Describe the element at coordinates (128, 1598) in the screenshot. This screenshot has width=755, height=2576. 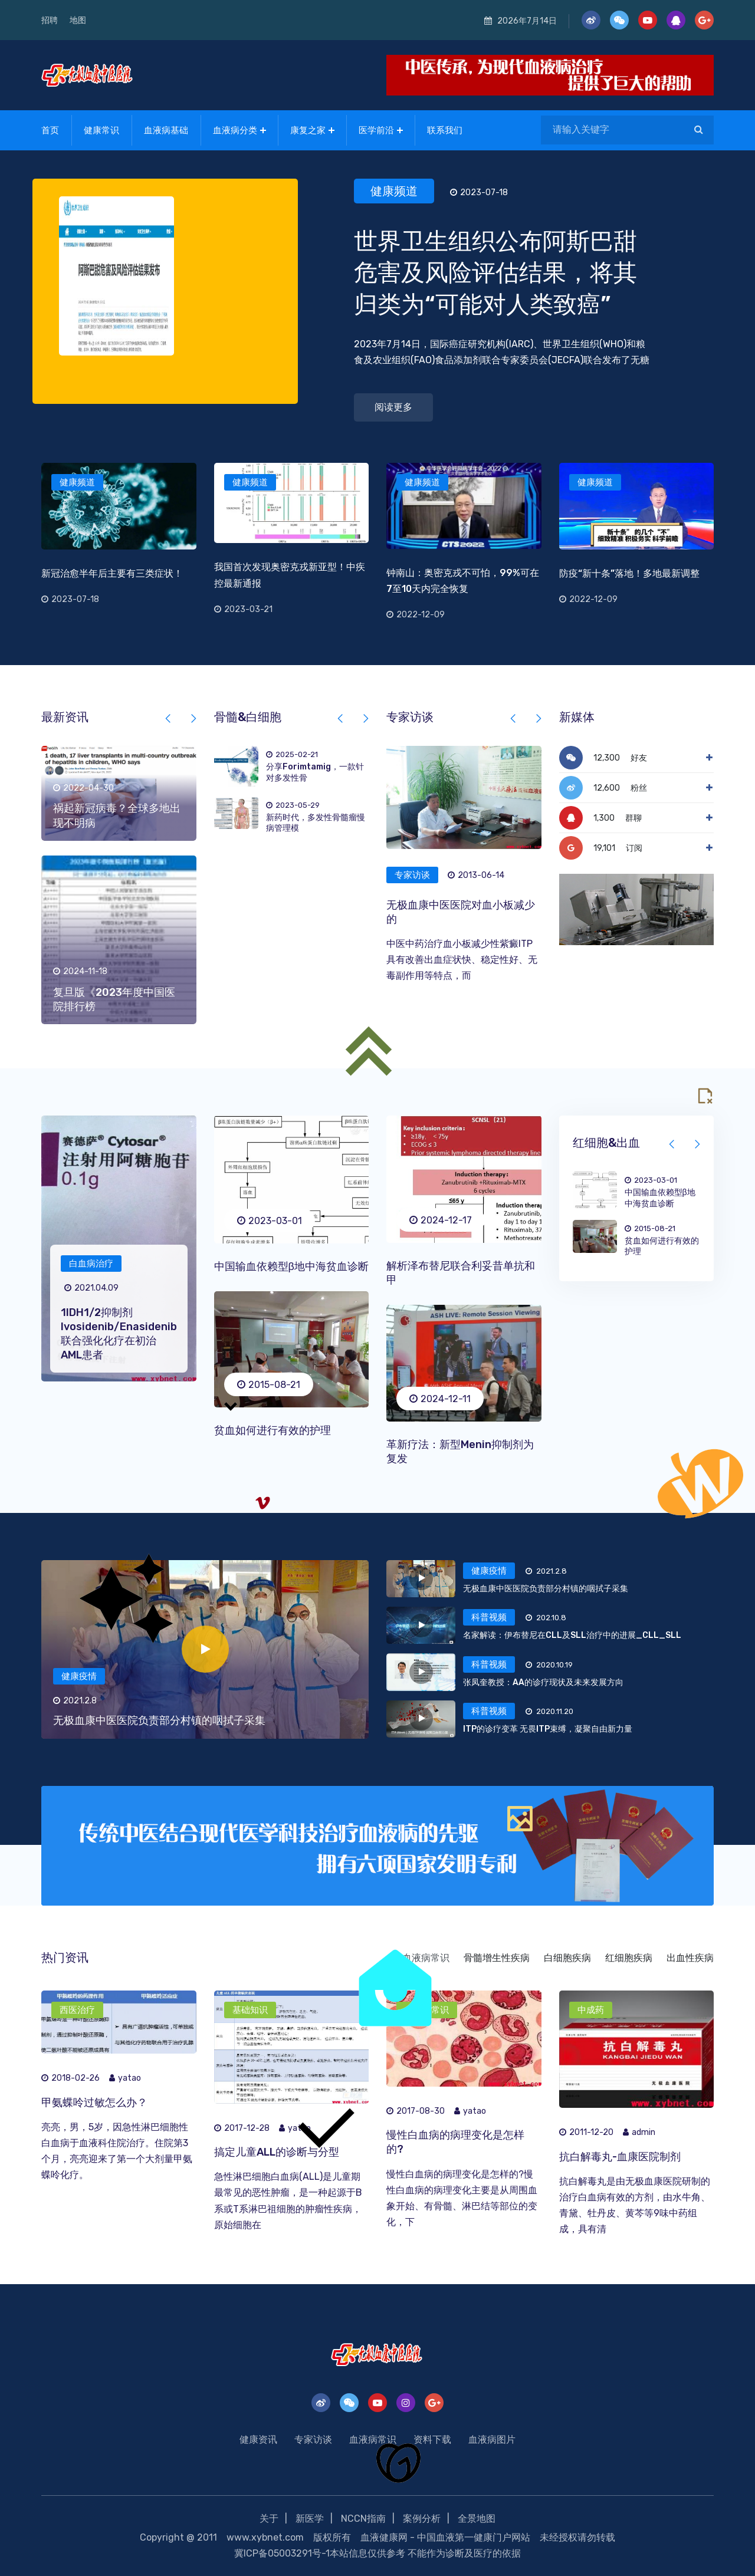
I see `indicates AI-generated or enhanced content` at that location.